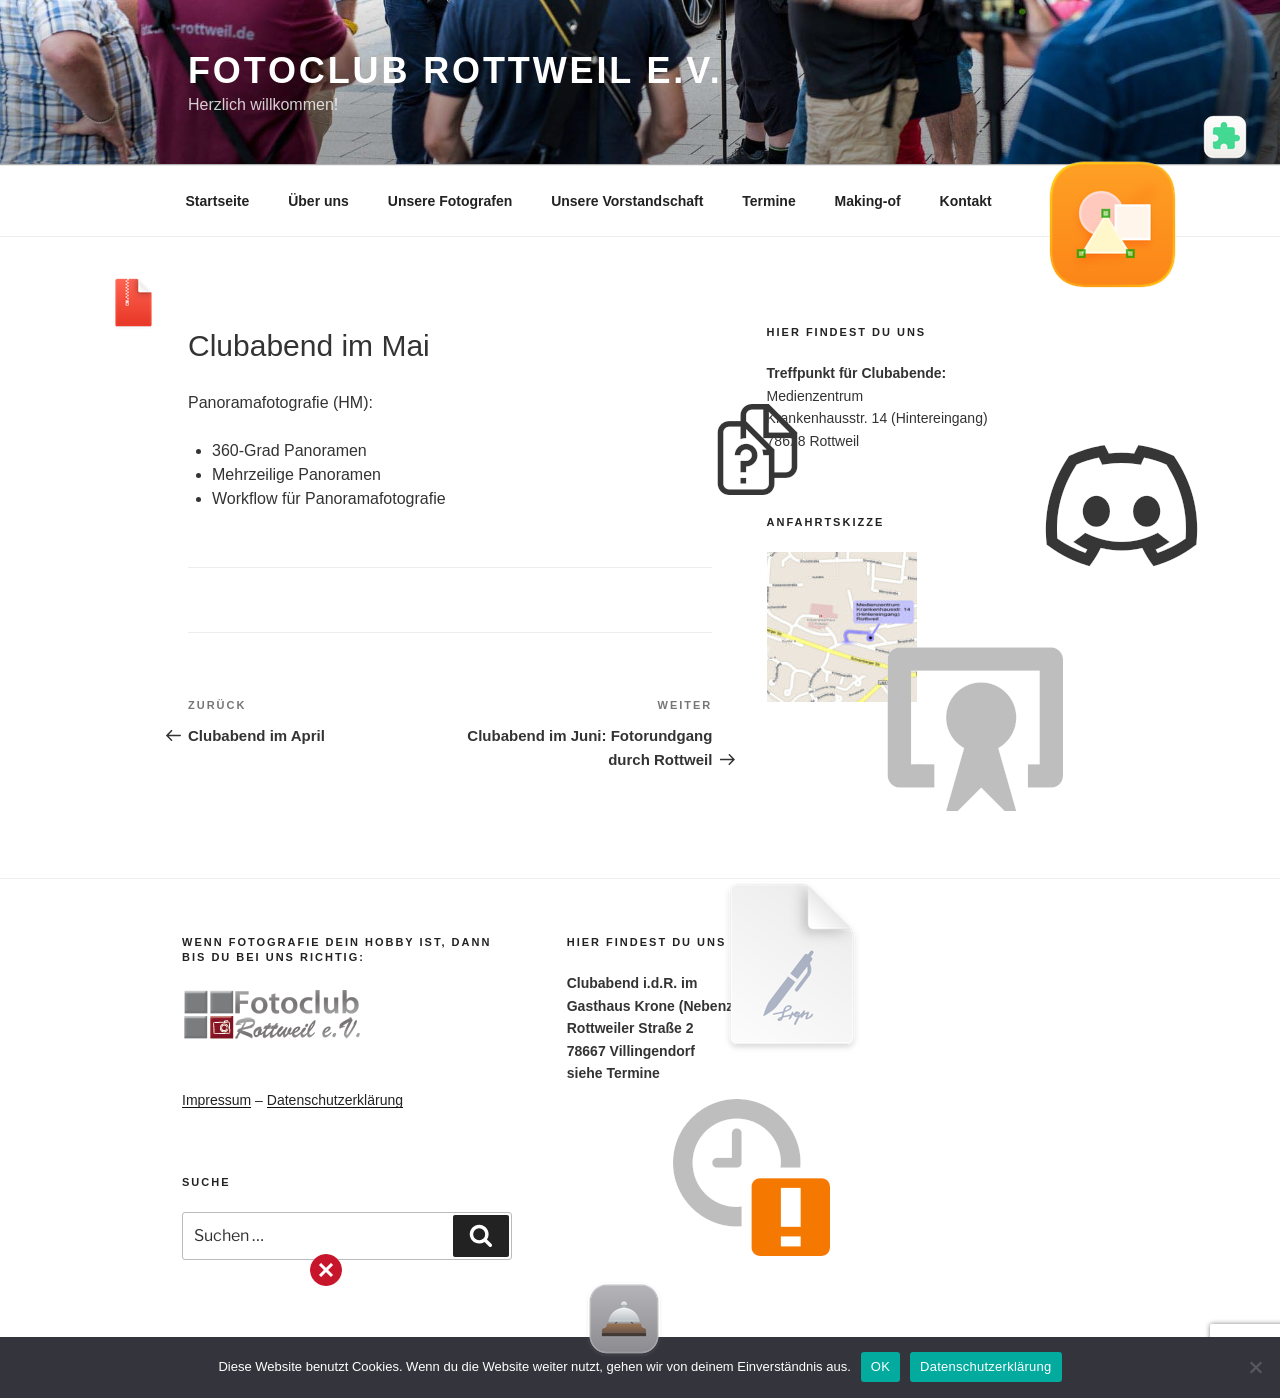  I want to click on access system services preferences, so click(624, 1320).